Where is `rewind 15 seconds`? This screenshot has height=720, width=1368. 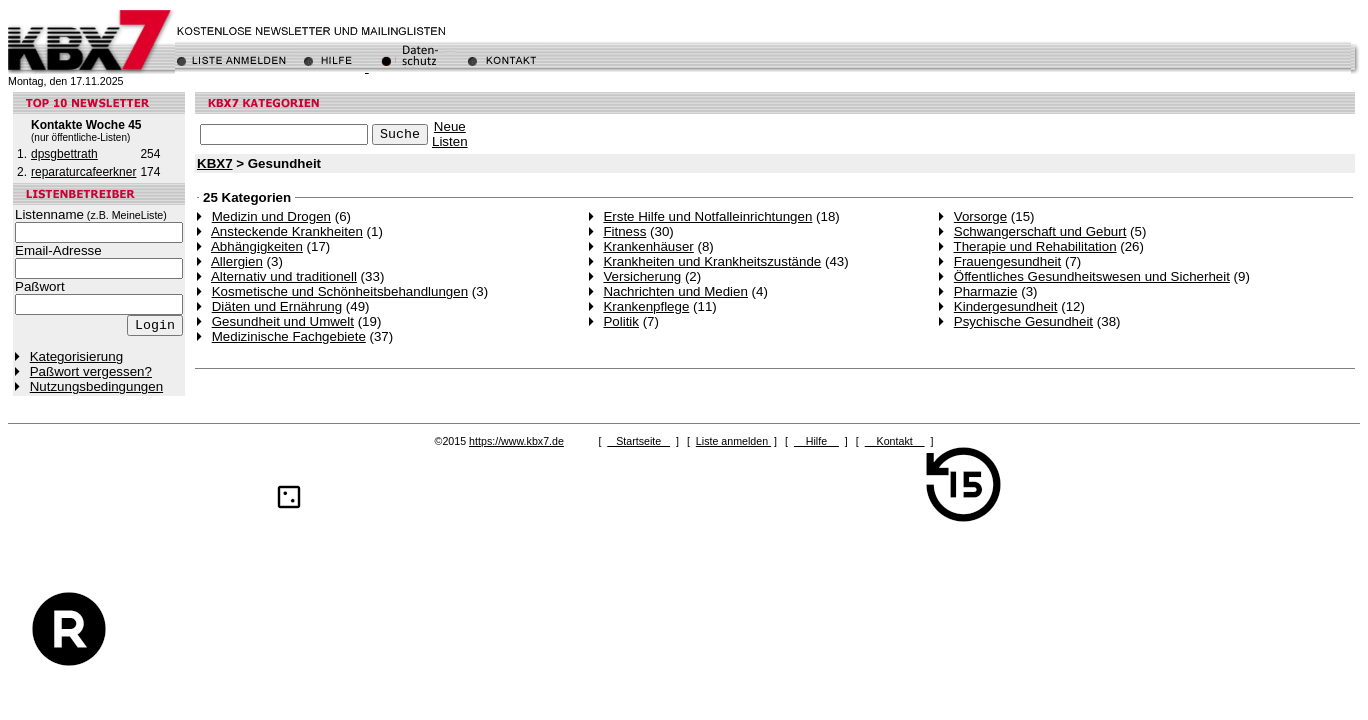
rewind 15 seconds is located at coordinates (963, 484).